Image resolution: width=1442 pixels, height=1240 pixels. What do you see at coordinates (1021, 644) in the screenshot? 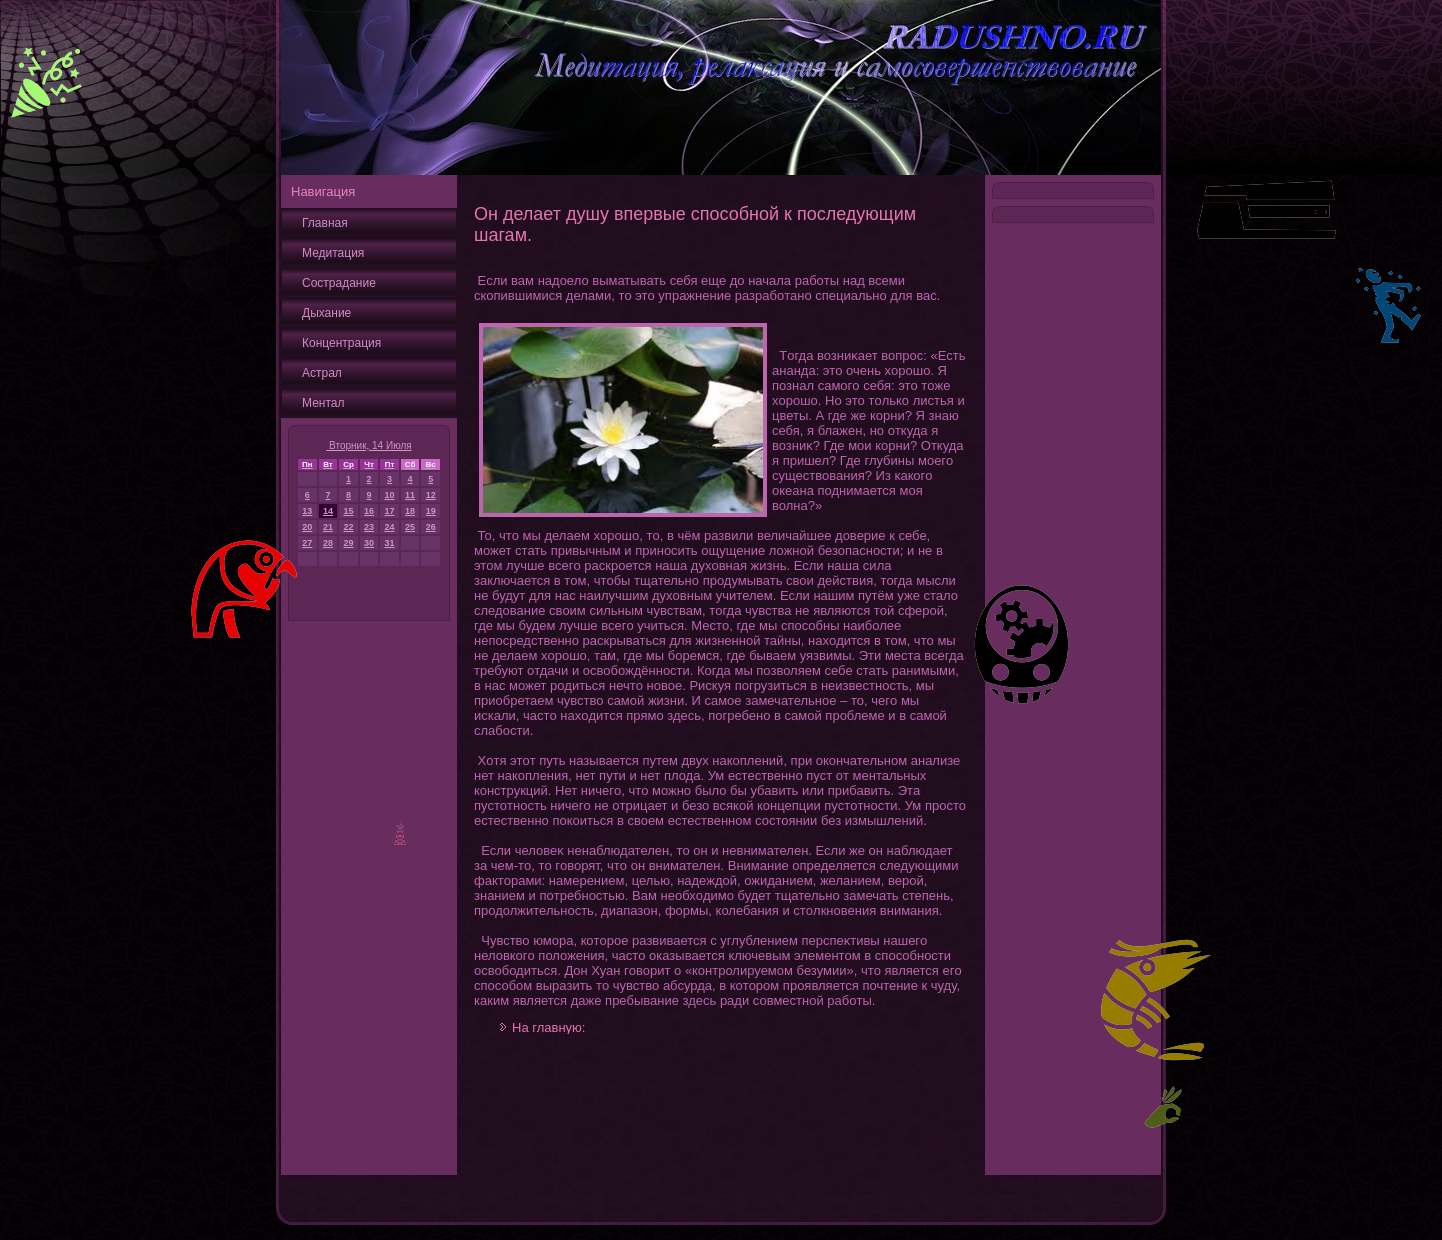
I see `access AI or machine learning features` at bounding box center [1021, 644].